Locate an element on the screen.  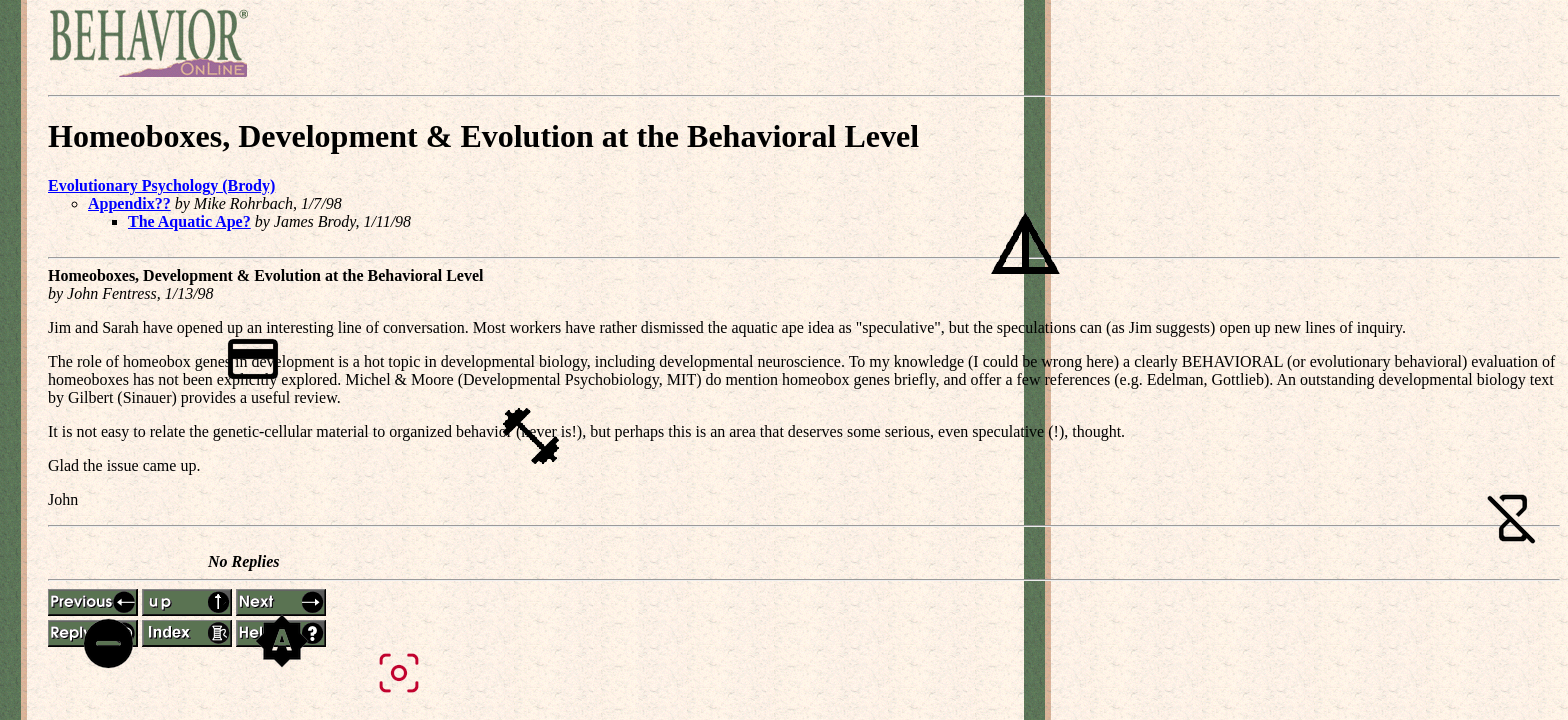
activate camera focus or autofocus is located at coordinates (399, 673).